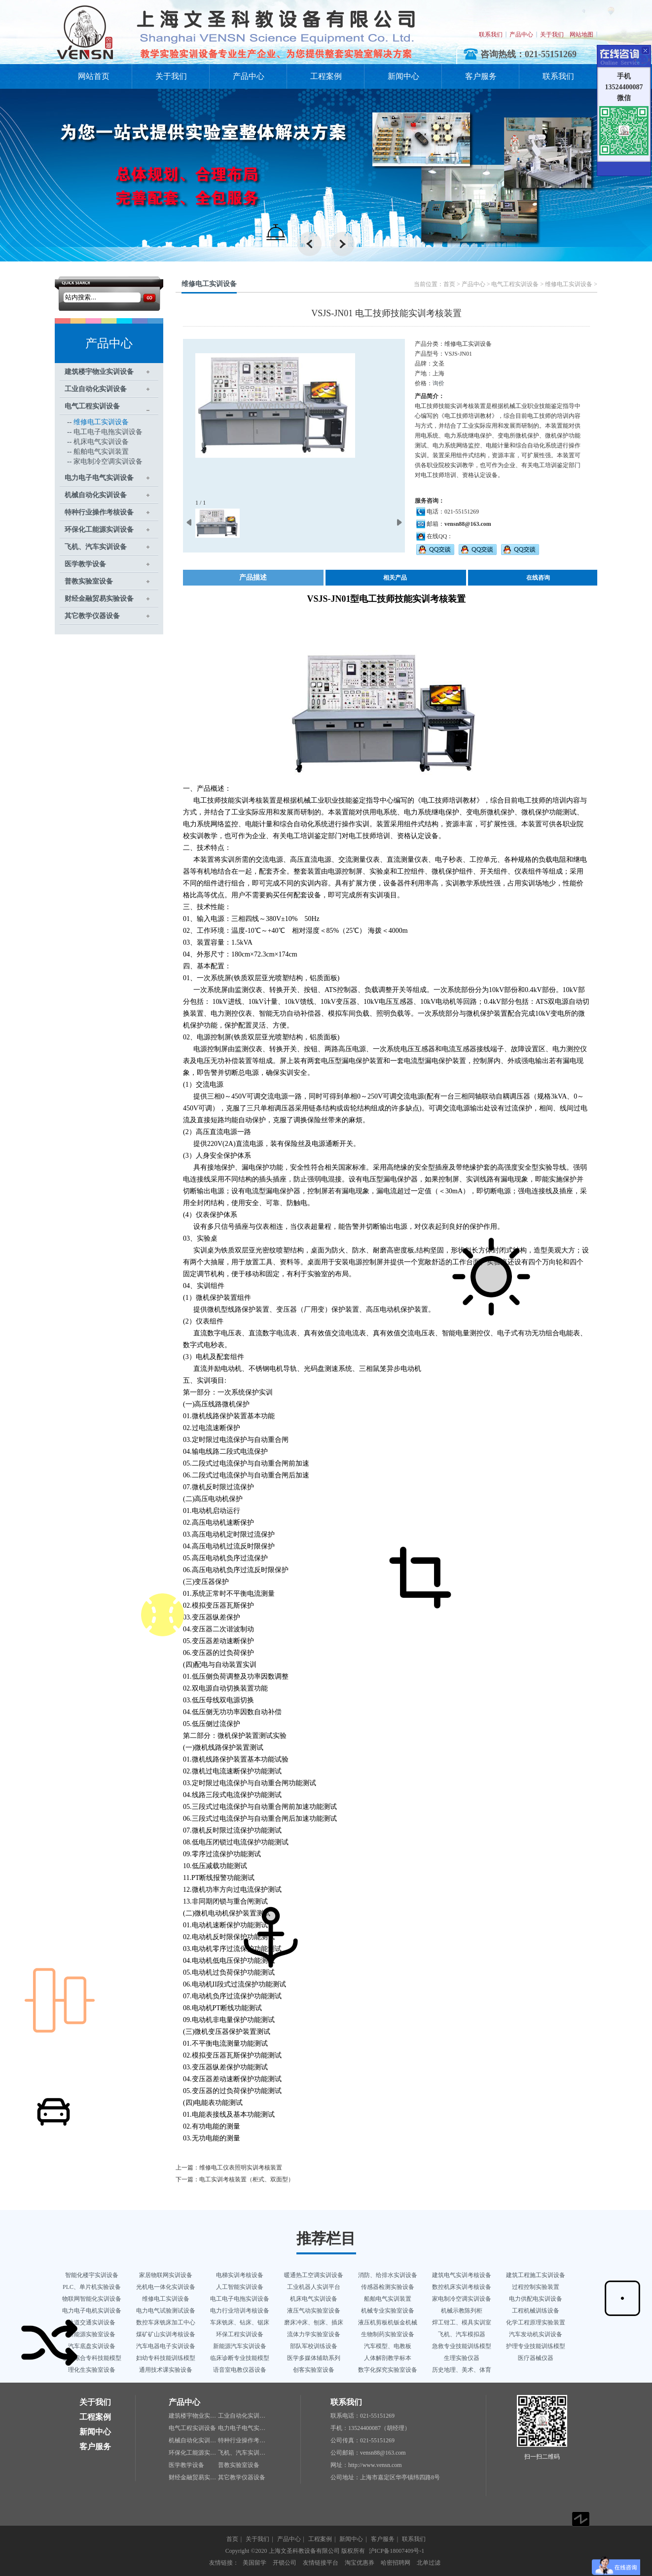 Image resolution: width=652 pixels, height=2576 pixels. Describe the element at coordinates (162, 1615) in the screenshot. I see `view baseball scores or stats` at that location.